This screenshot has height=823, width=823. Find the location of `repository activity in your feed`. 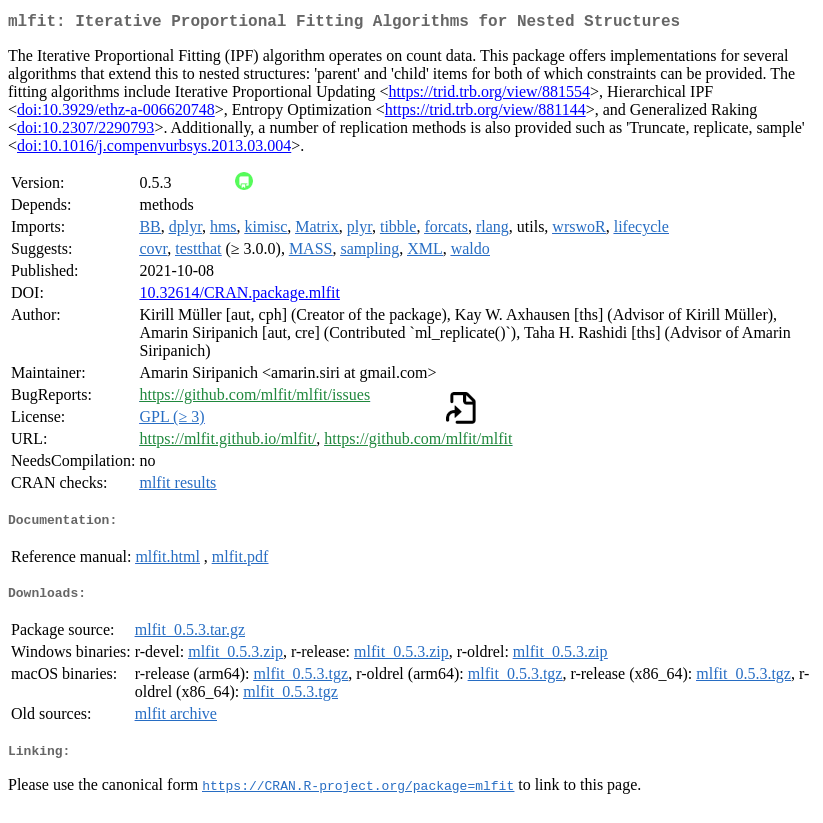

repository activity in your feed is located at coordinates (244, 181).